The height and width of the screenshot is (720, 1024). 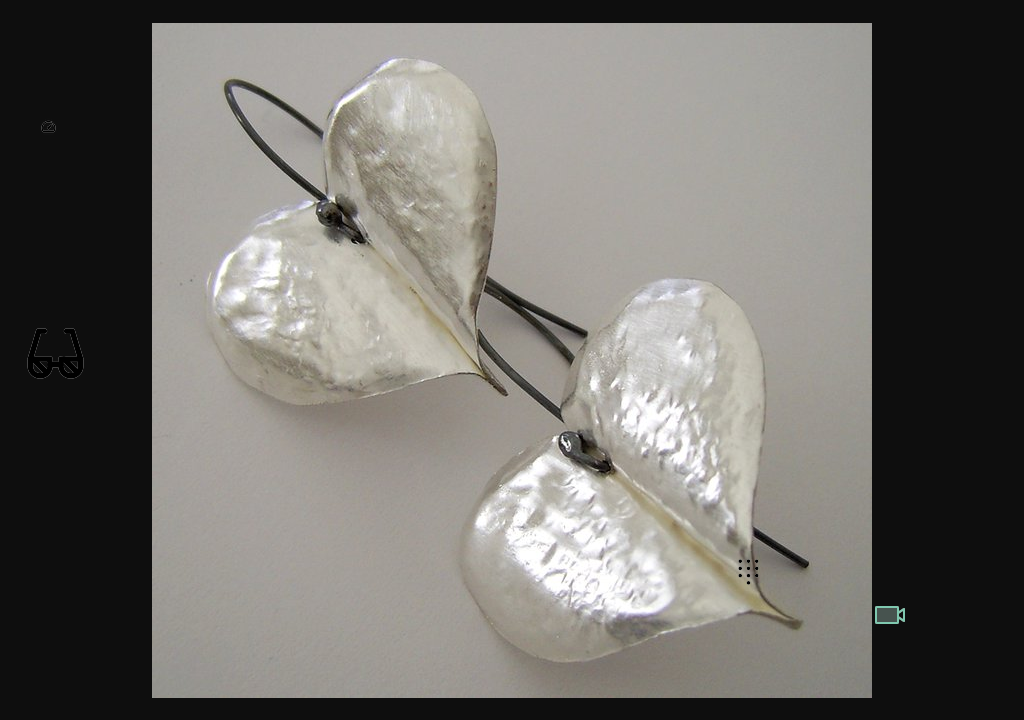 I want to click on adjust playback speed, so click(x=48, y=126).